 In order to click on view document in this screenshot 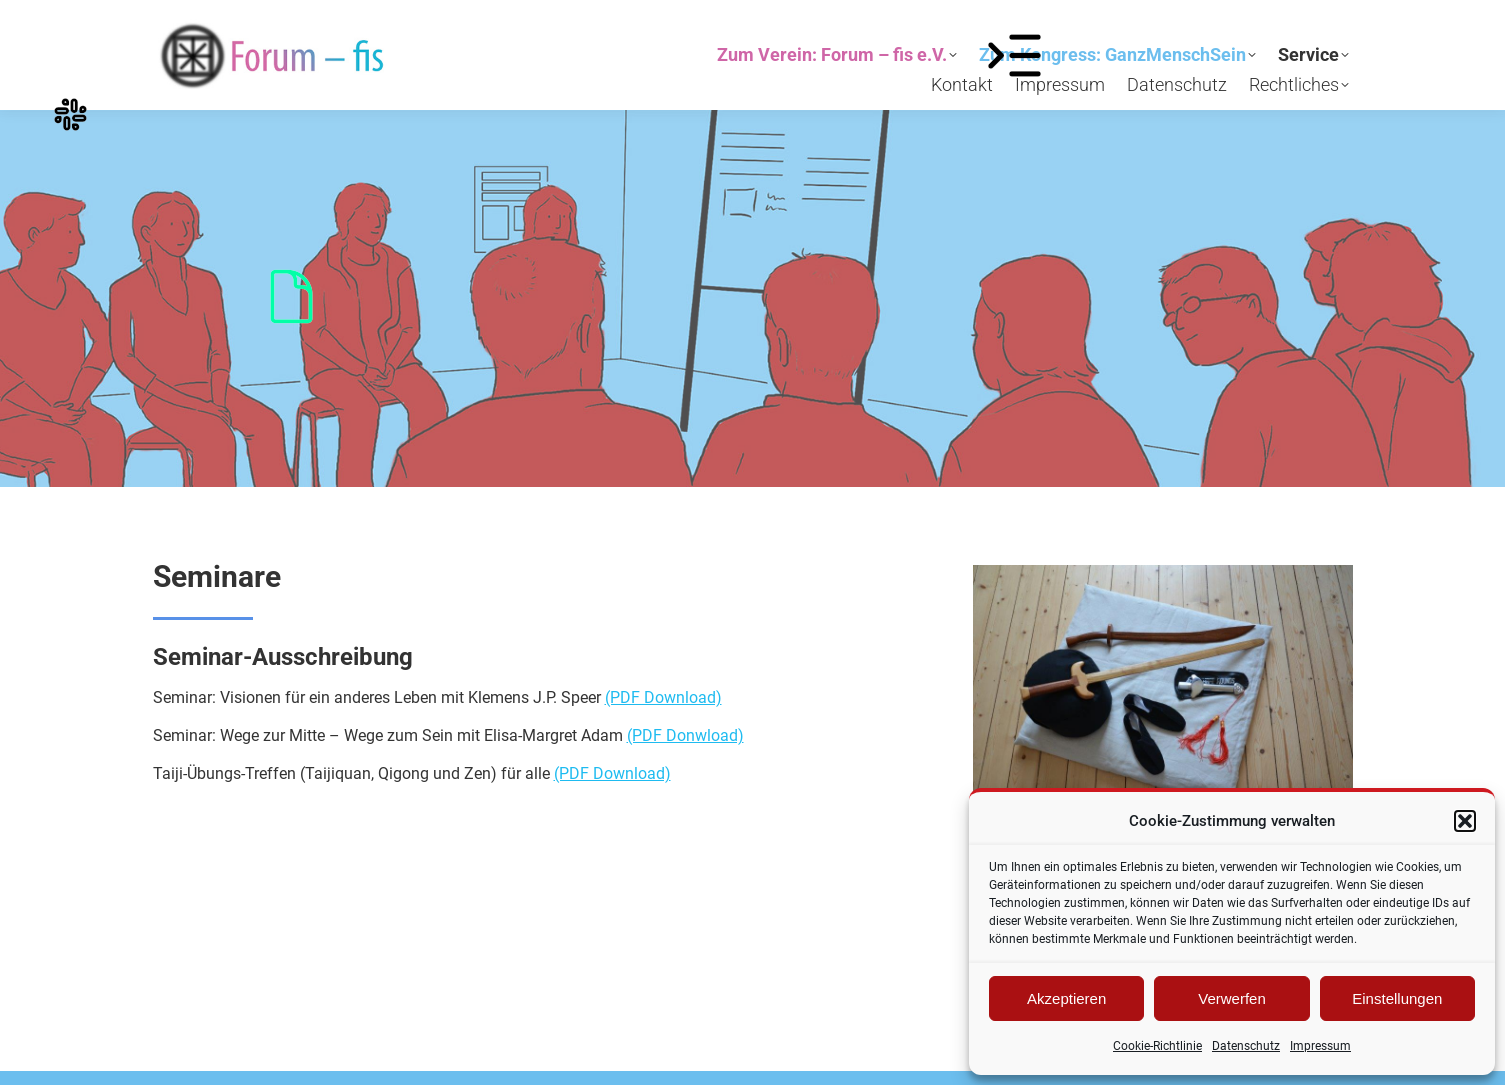, I will do `click(291, 296)`.